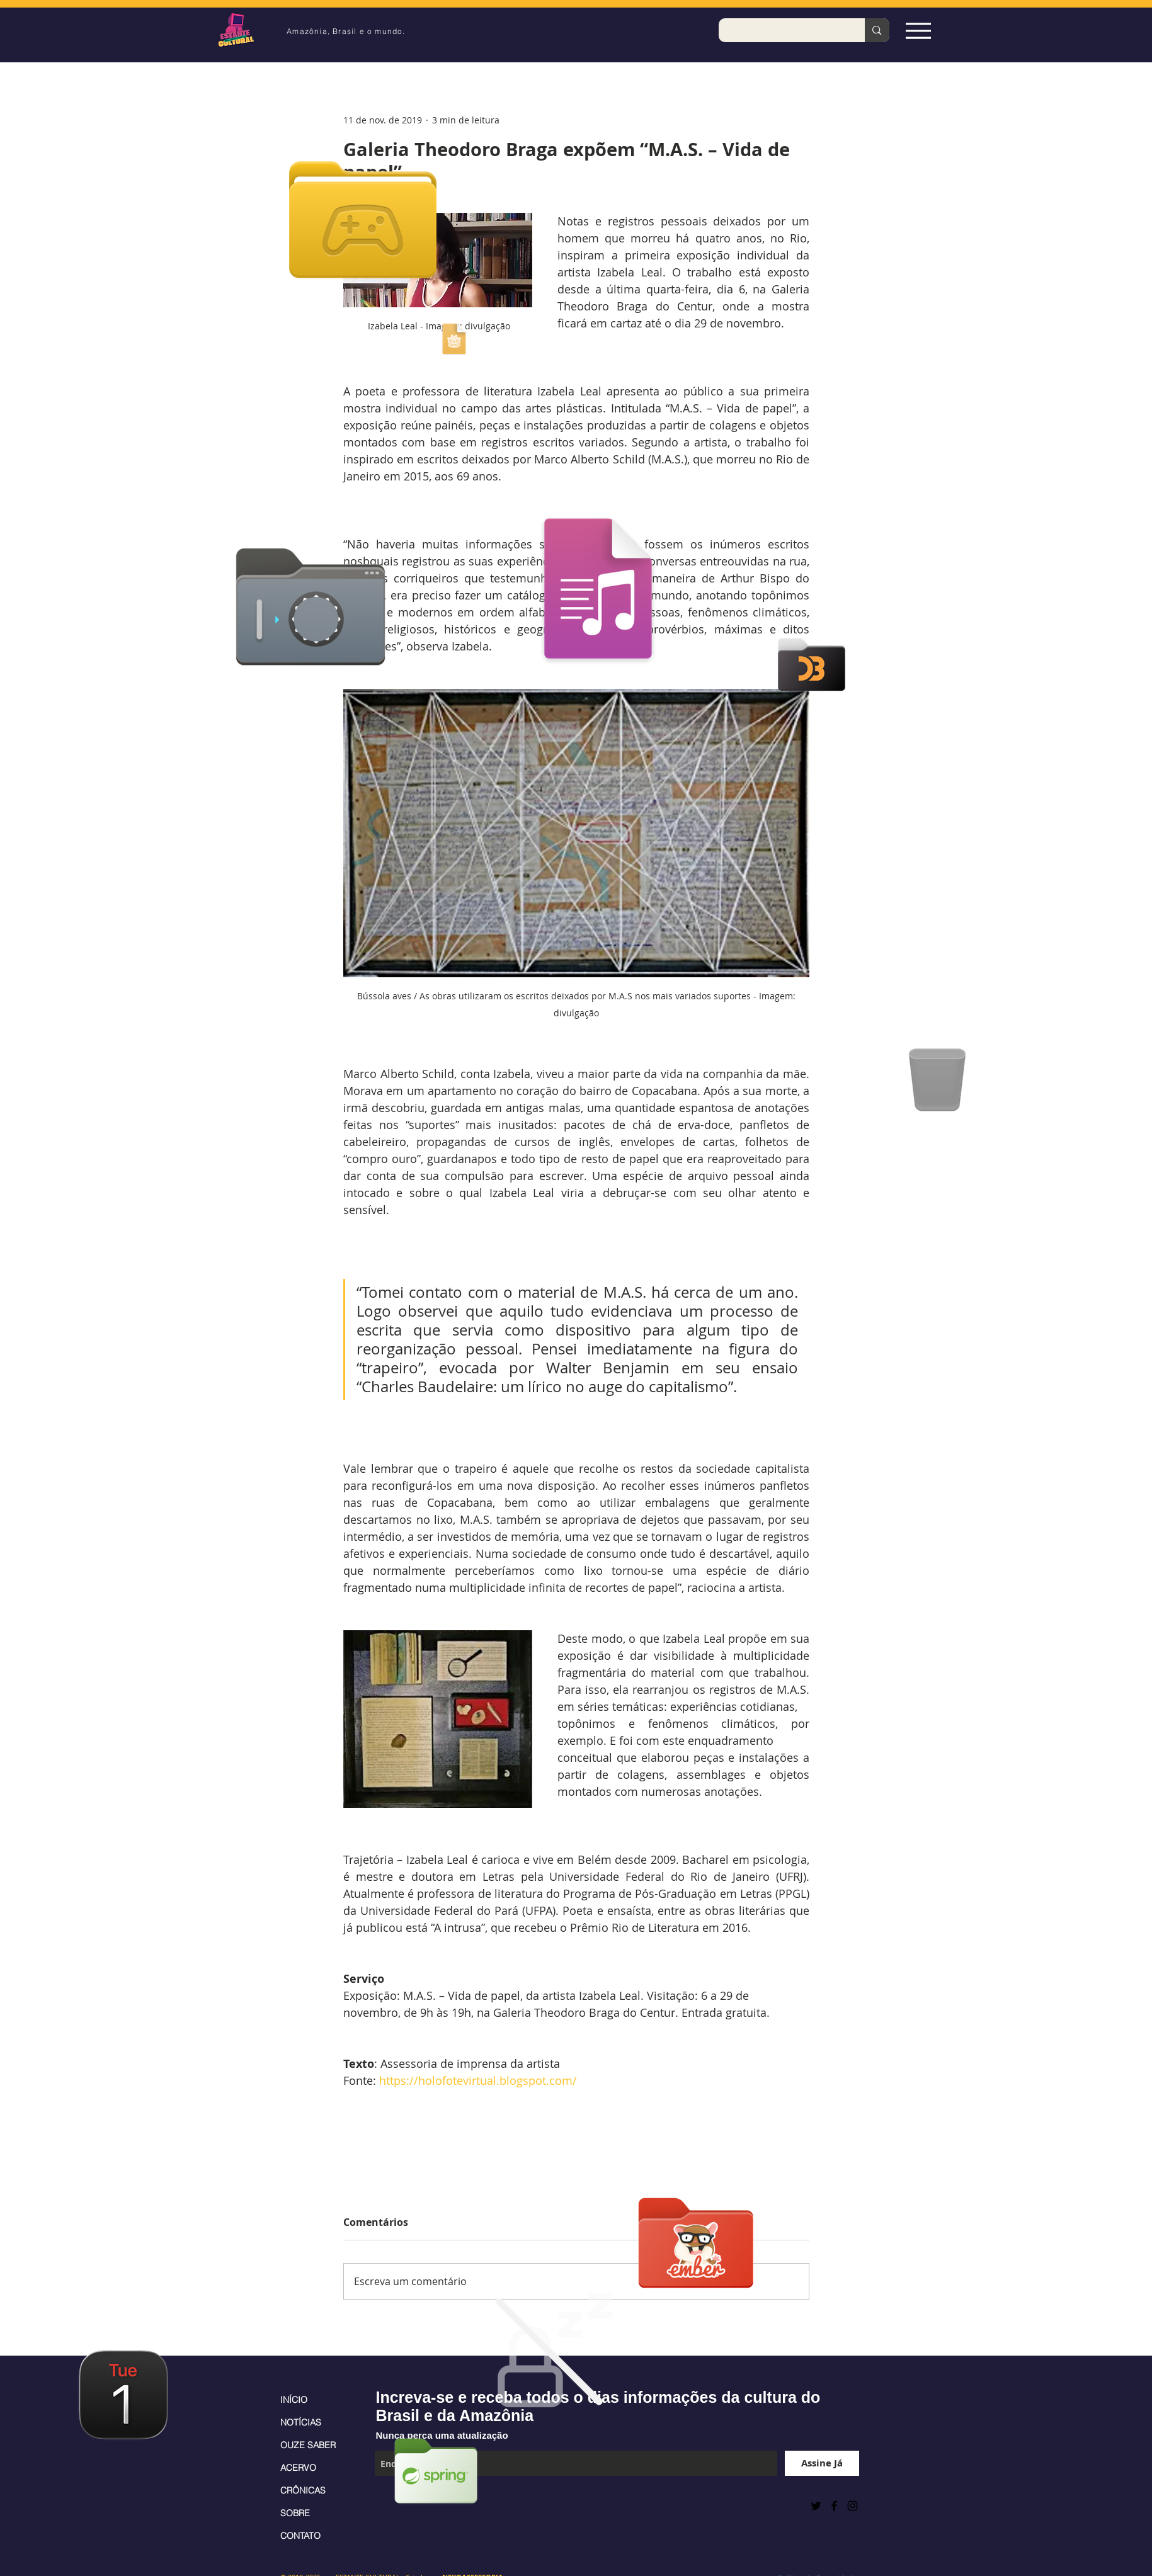  What do you see at coordinates (937, 1079) in the screenshot?
I see `empty trash bin ready to receive deleted items` at bounding box center [937, 1079].